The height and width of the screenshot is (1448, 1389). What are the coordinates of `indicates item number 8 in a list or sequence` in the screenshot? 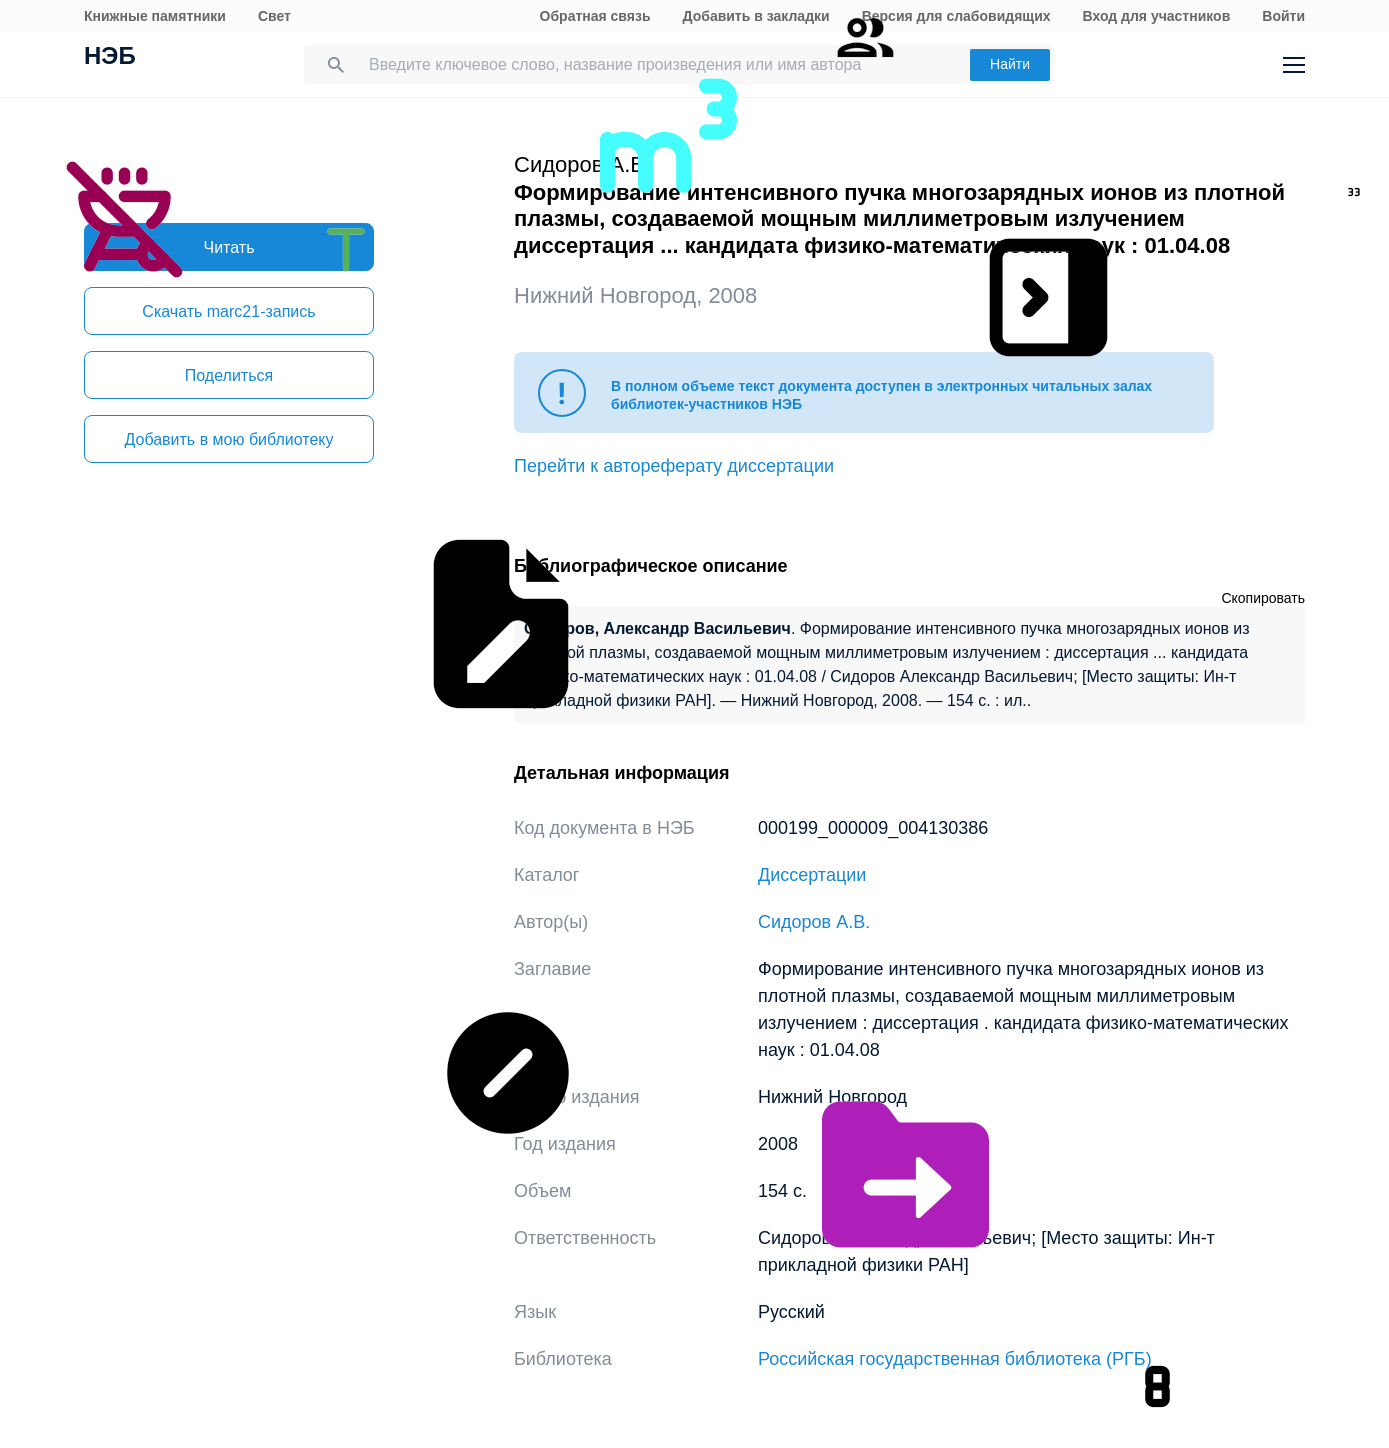 It's located at (1157, 1386).